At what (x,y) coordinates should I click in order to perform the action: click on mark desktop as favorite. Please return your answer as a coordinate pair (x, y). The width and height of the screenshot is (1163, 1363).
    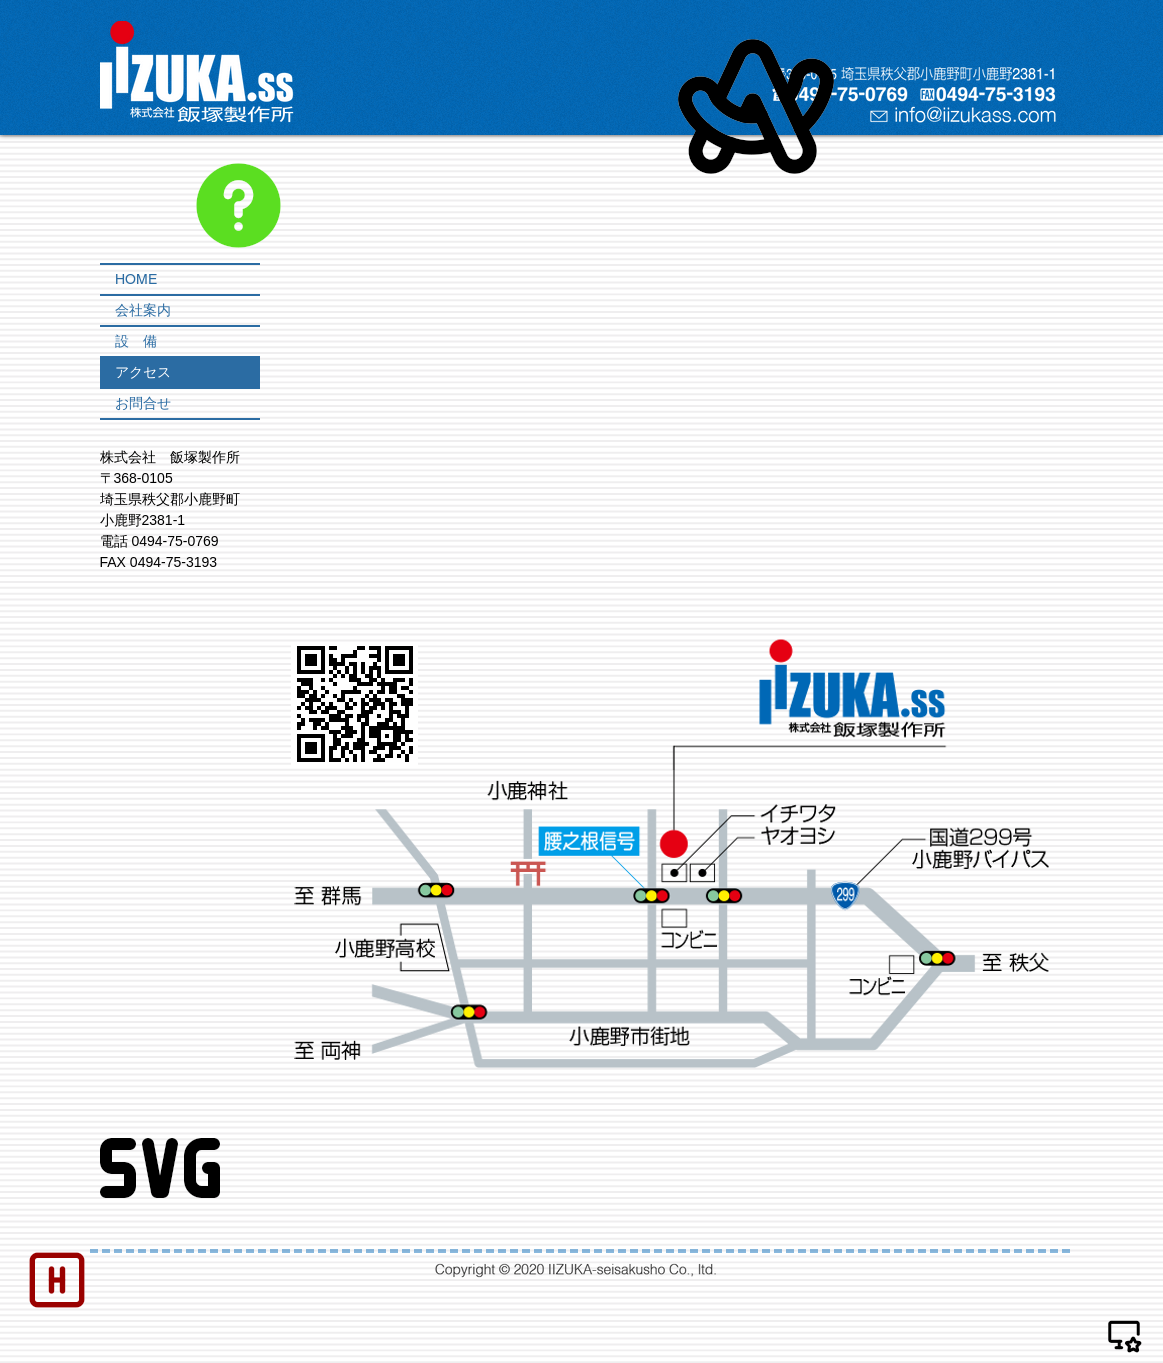
    Looking at the image, I should click on (1124, 1335).